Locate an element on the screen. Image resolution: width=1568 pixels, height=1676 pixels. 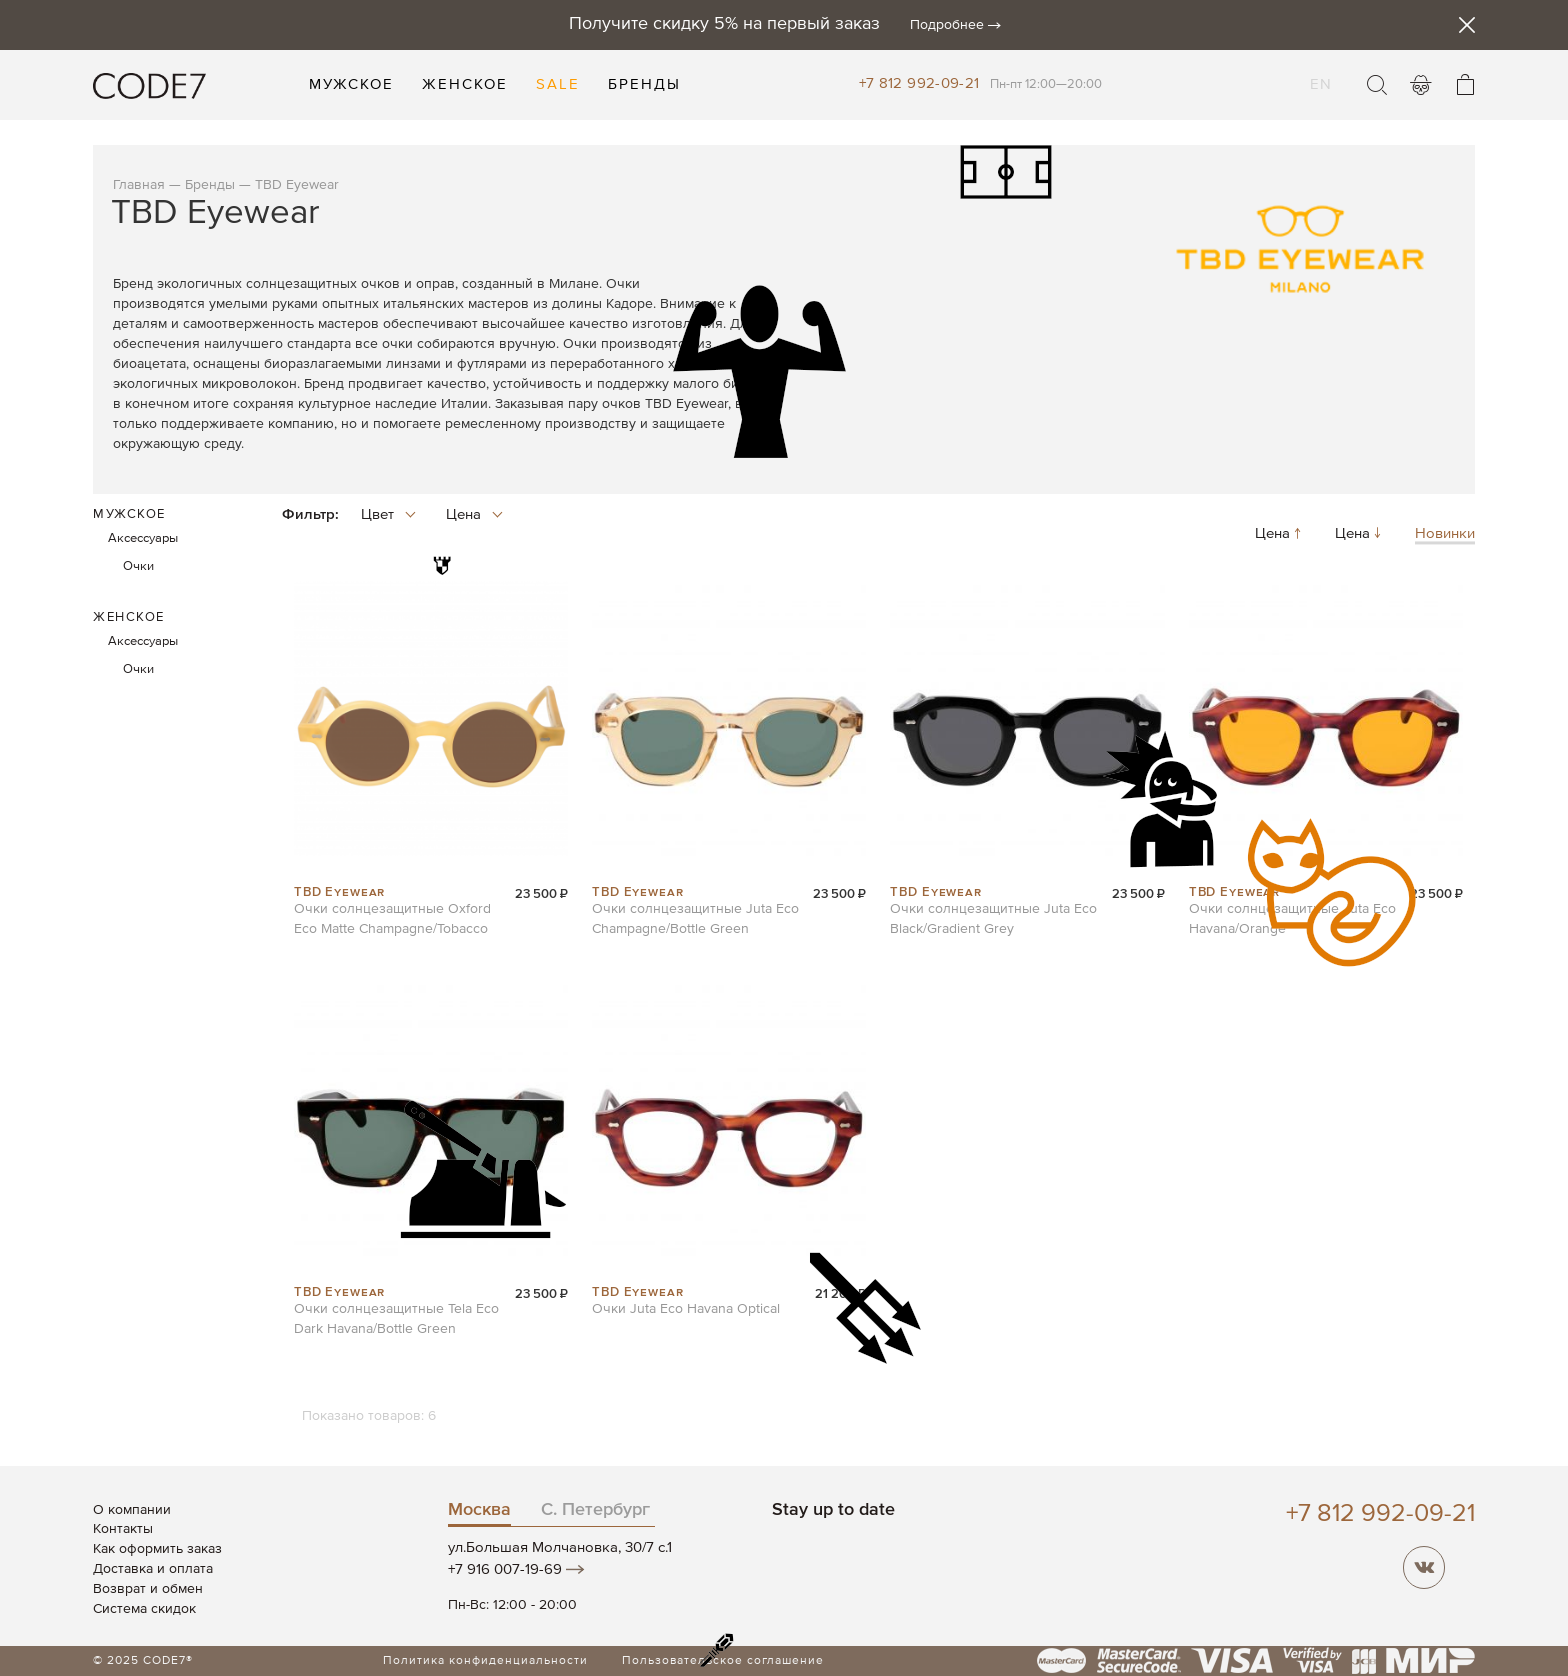
activate shield or defense mode is located at coordinates (442, 566).